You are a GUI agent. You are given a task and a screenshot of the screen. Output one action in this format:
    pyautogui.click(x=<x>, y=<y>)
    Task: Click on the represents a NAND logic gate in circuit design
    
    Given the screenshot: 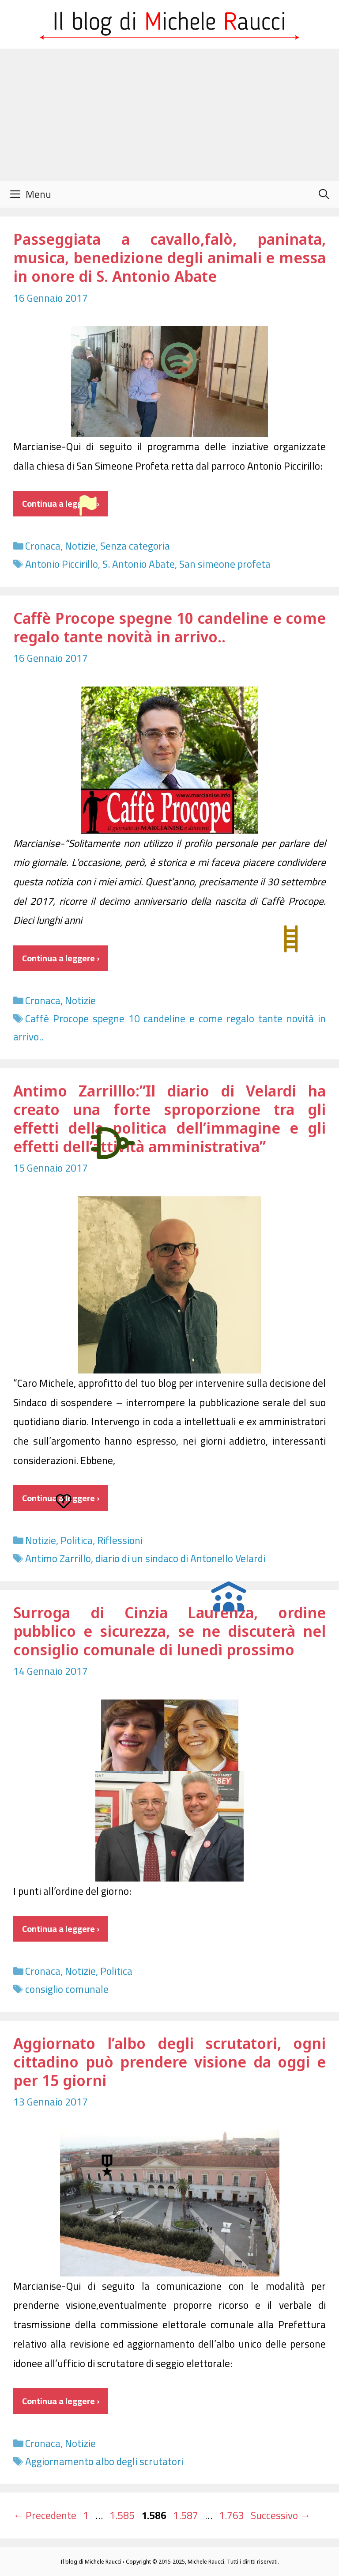 What is the action you would take?
    pyautogui.click(x=113, y=1143)
    